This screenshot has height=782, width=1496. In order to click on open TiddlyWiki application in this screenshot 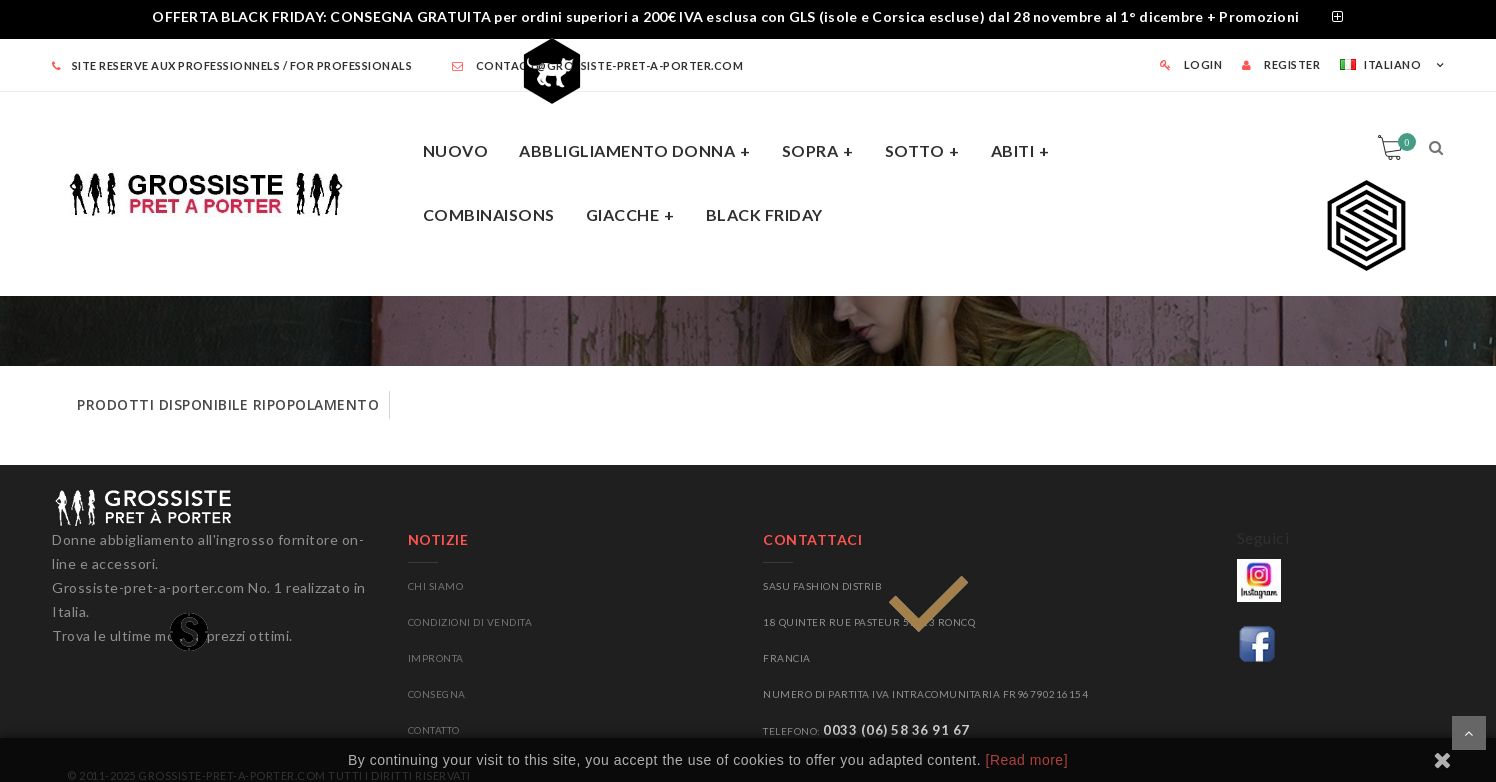, I will do `click(552, 71)`.